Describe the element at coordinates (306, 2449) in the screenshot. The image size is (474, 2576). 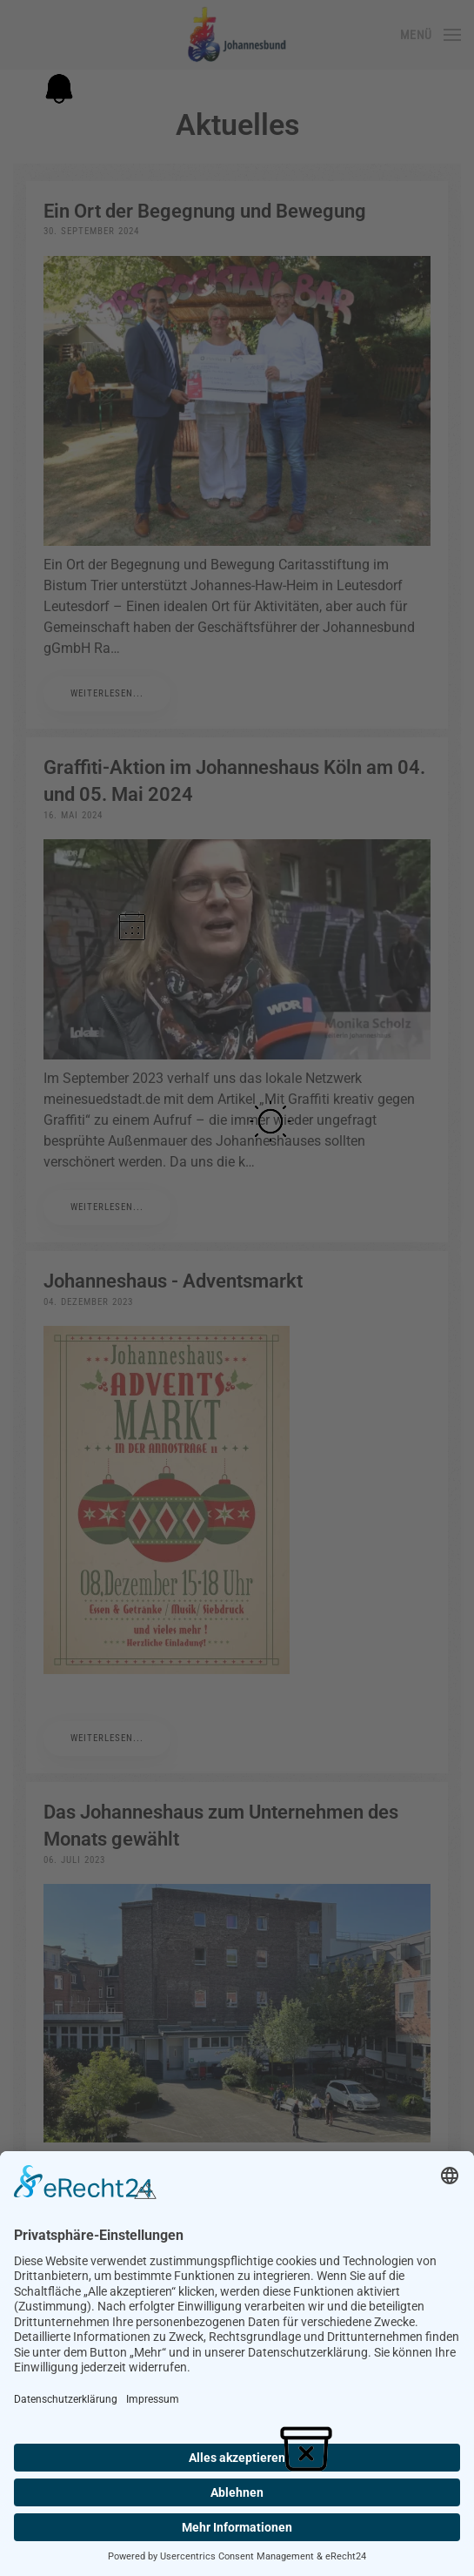
I see `remove item from archive` at that location.